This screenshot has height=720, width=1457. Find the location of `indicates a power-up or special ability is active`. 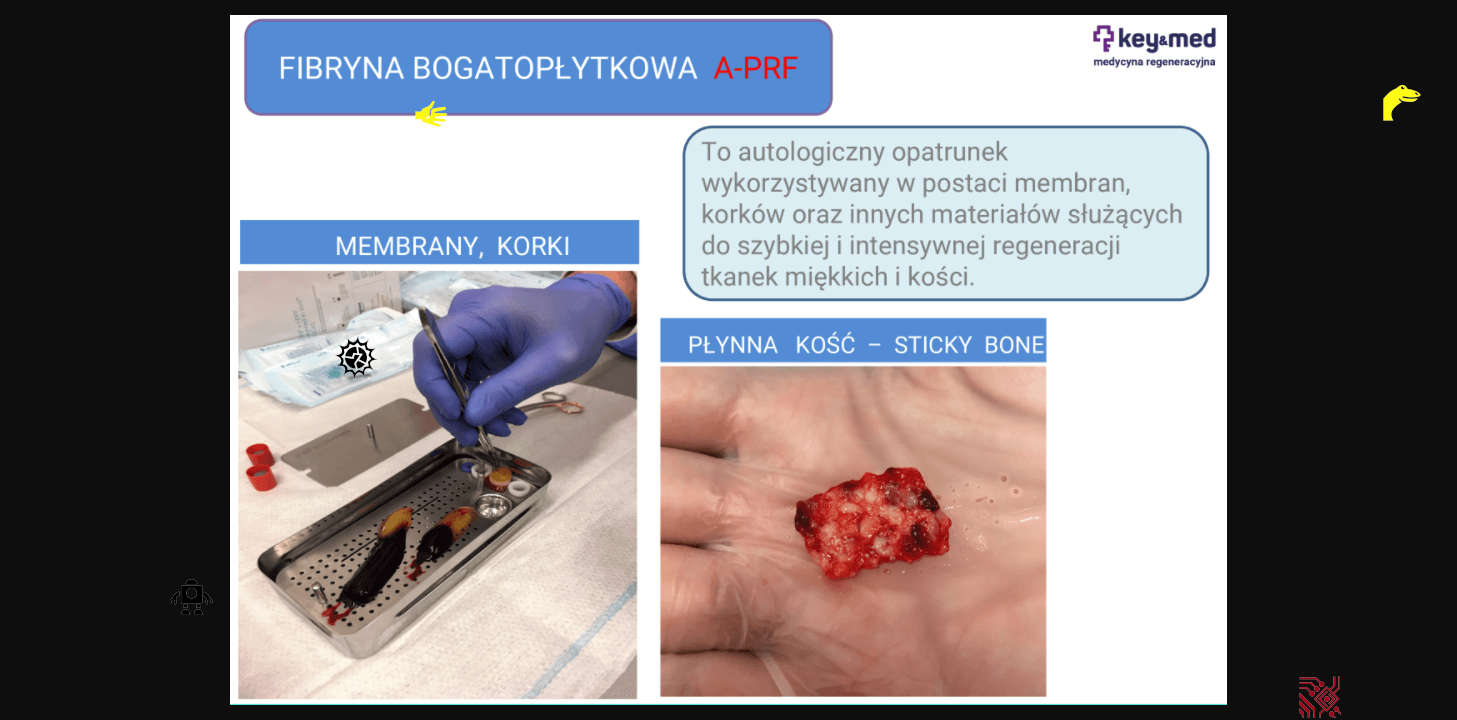

indicates a power-up or special ability is active is located at coordinates (356, 357).